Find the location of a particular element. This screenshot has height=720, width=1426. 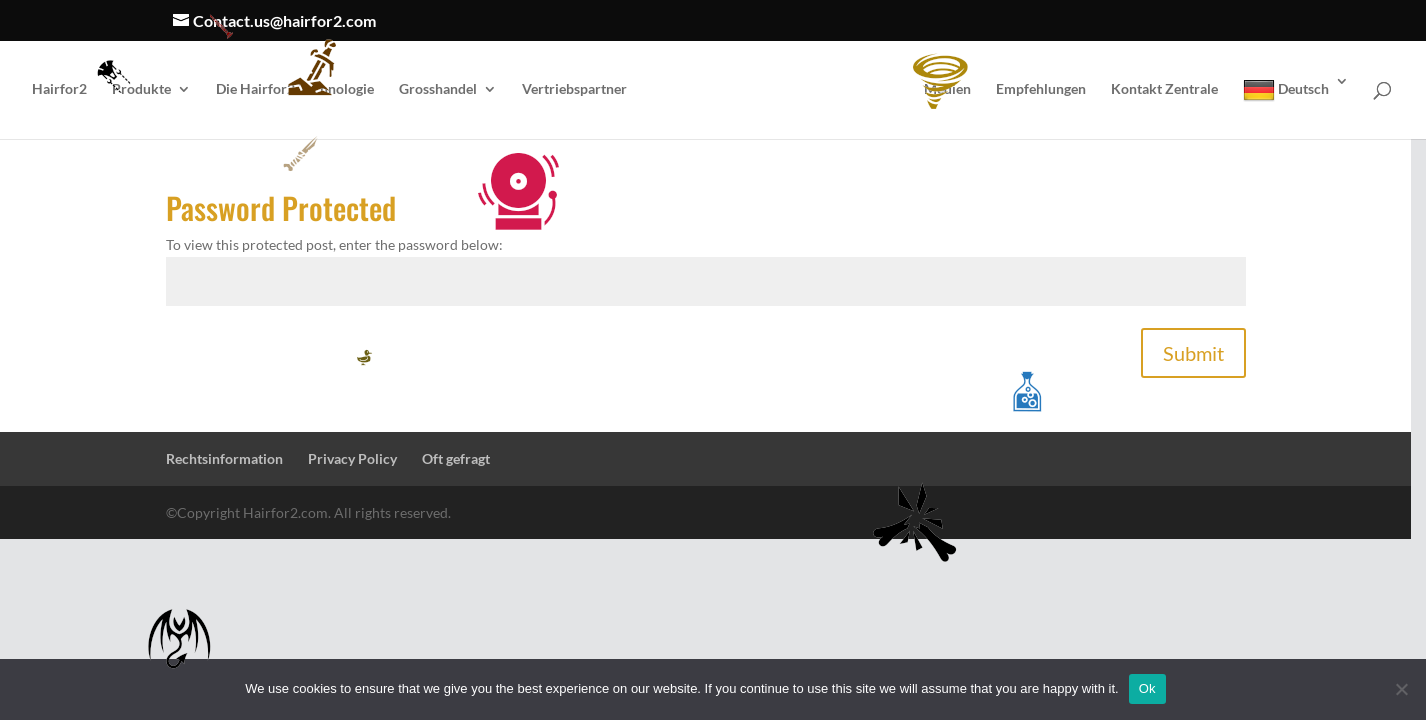

select clarinet as your instrument is located at coordinates (221, 26).